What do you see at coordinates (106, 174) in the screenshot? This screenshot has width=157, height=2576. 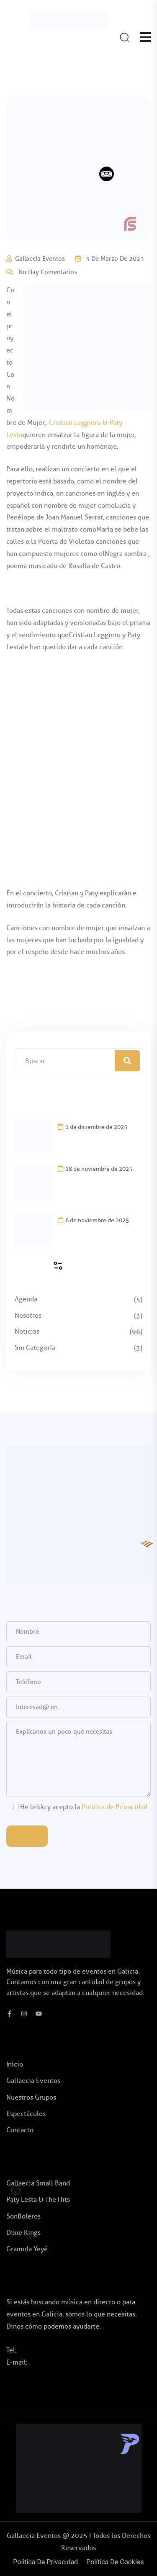 I see `open invoice ninja app` at bounding box center [106, 174].